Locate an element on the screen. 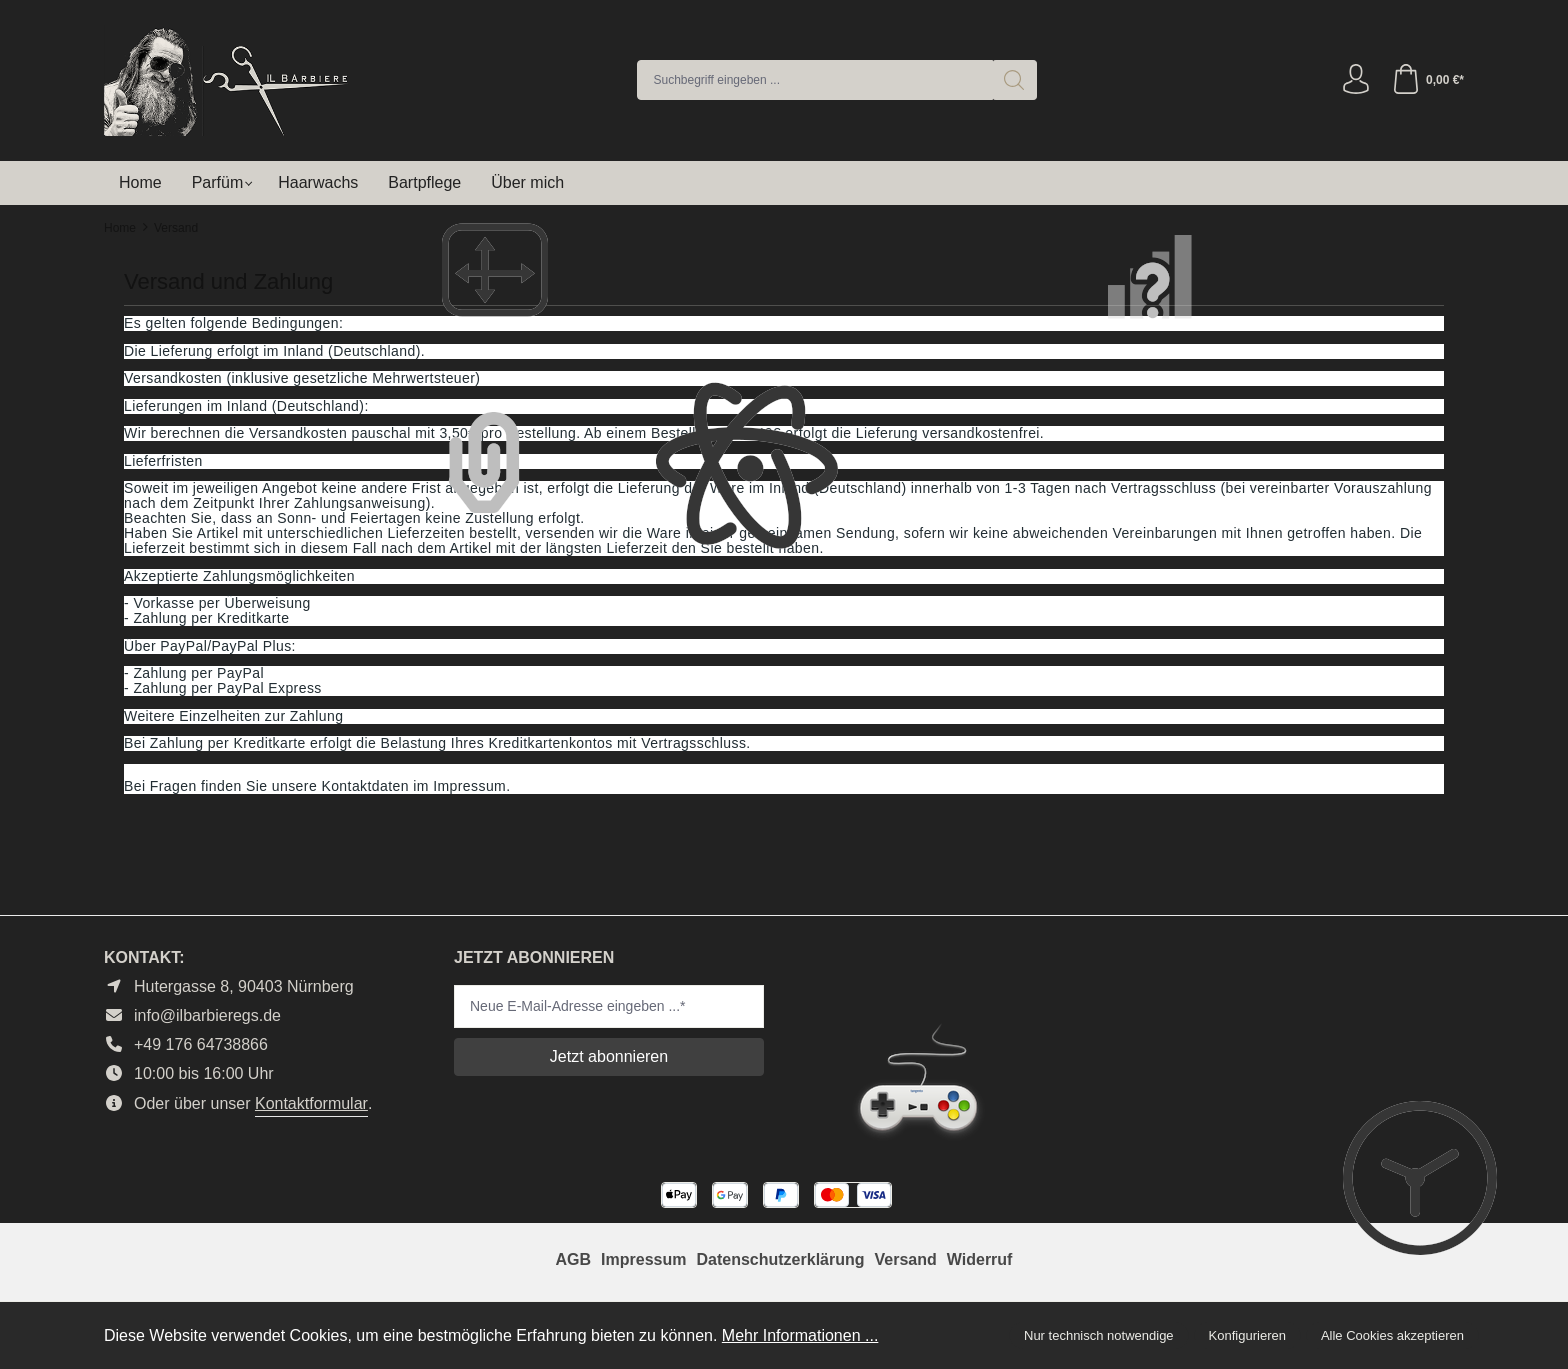  configure gaming controller settings is located at coordinates (918, 1081).